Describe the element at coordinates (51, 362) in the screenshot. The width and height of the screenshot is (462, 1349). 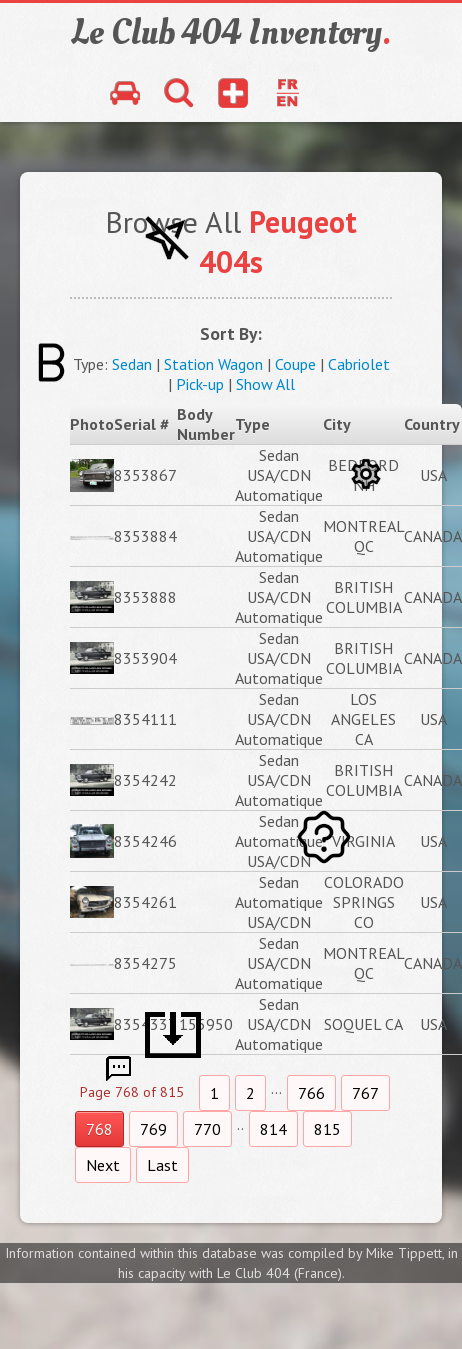
I see `toggle bold text formatting` at that location.